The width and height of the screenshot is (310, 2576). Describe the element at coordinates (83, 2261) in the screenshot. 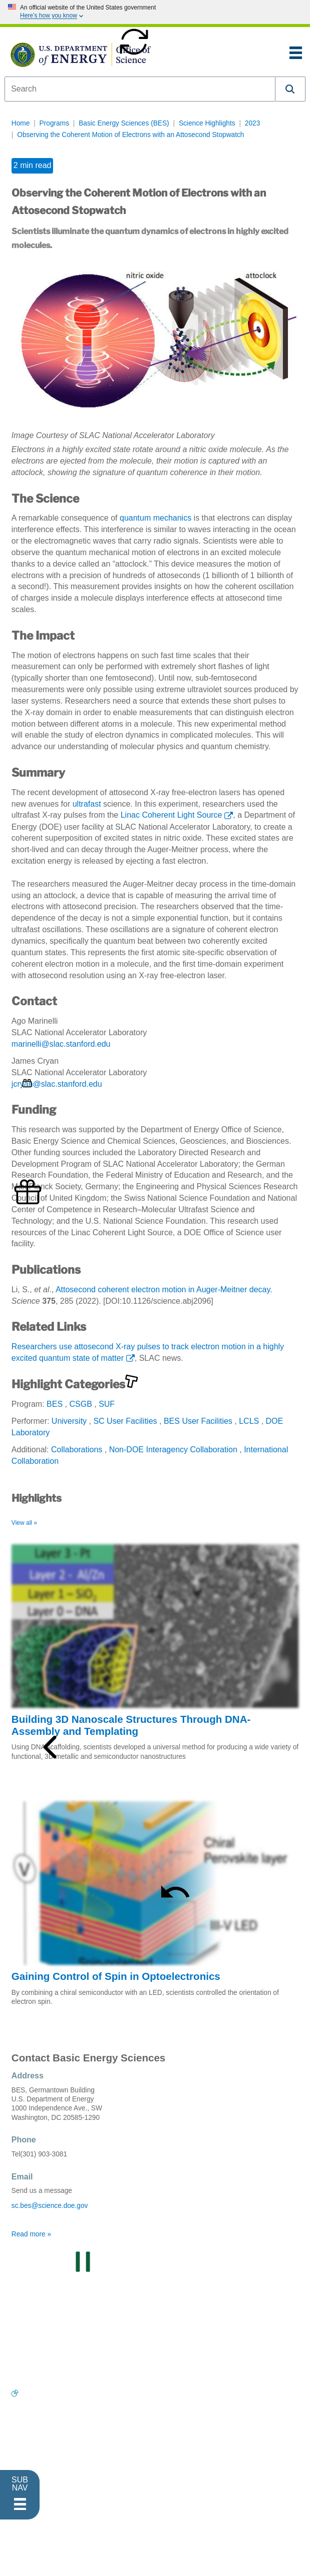

I see `pause media playback` at that location.